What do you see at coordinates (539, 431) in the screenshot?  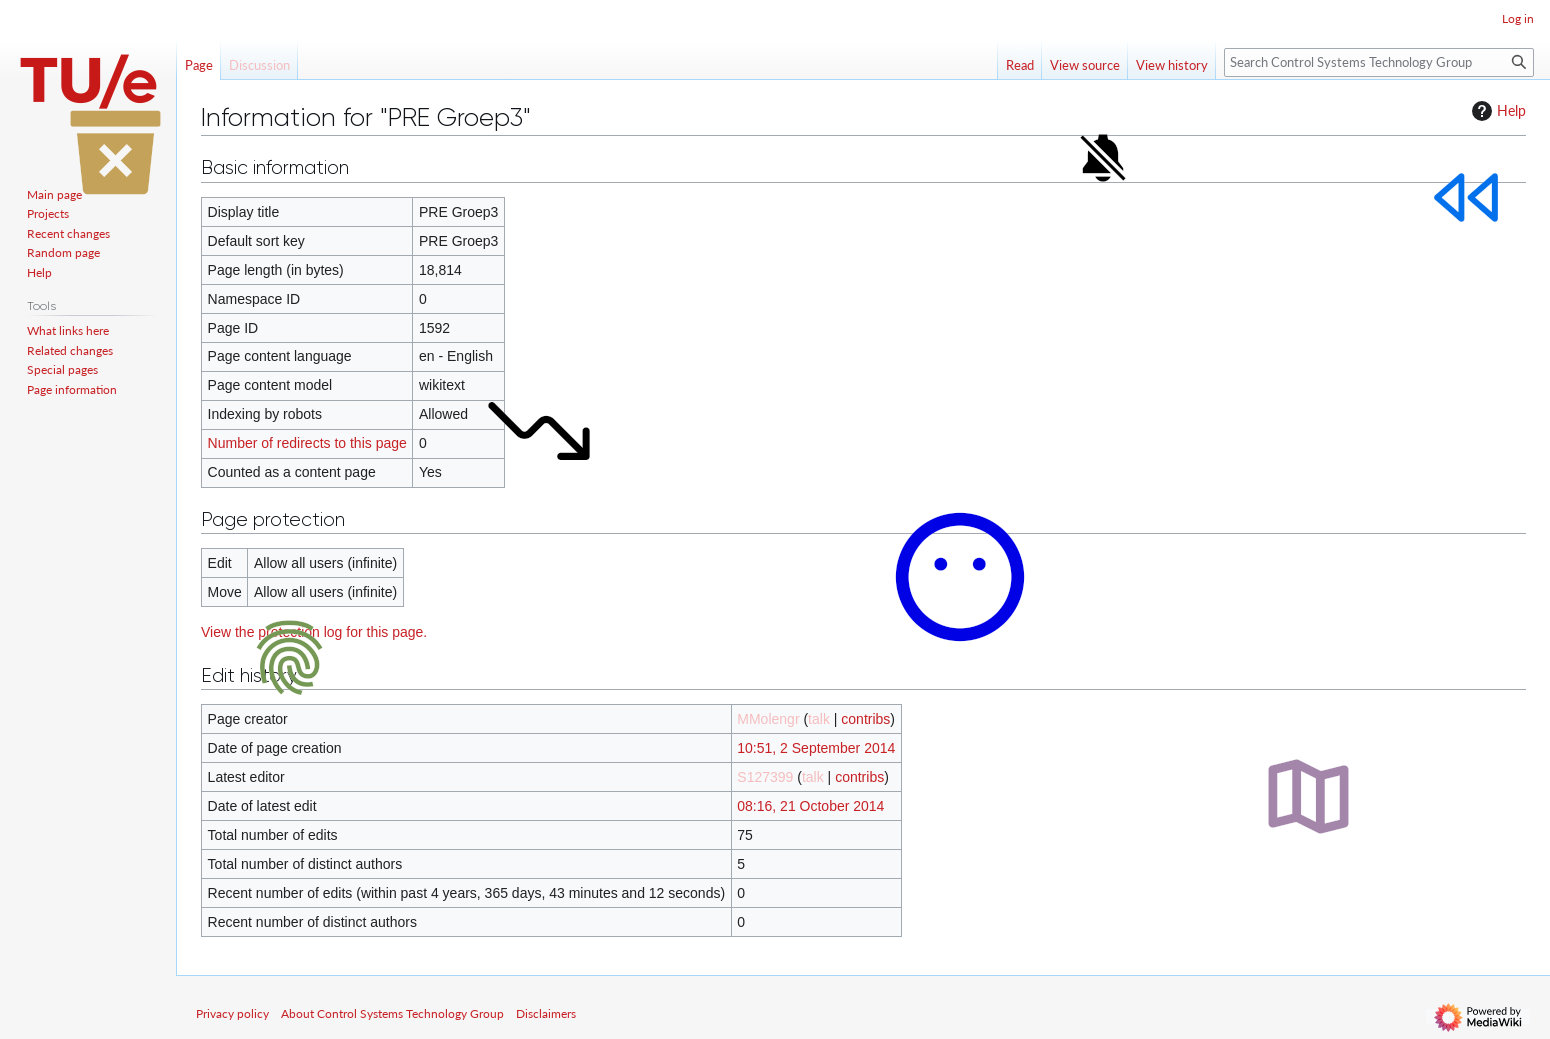 I see `indicates a declining trend or decreasing value` at bounding box center [539, 431].